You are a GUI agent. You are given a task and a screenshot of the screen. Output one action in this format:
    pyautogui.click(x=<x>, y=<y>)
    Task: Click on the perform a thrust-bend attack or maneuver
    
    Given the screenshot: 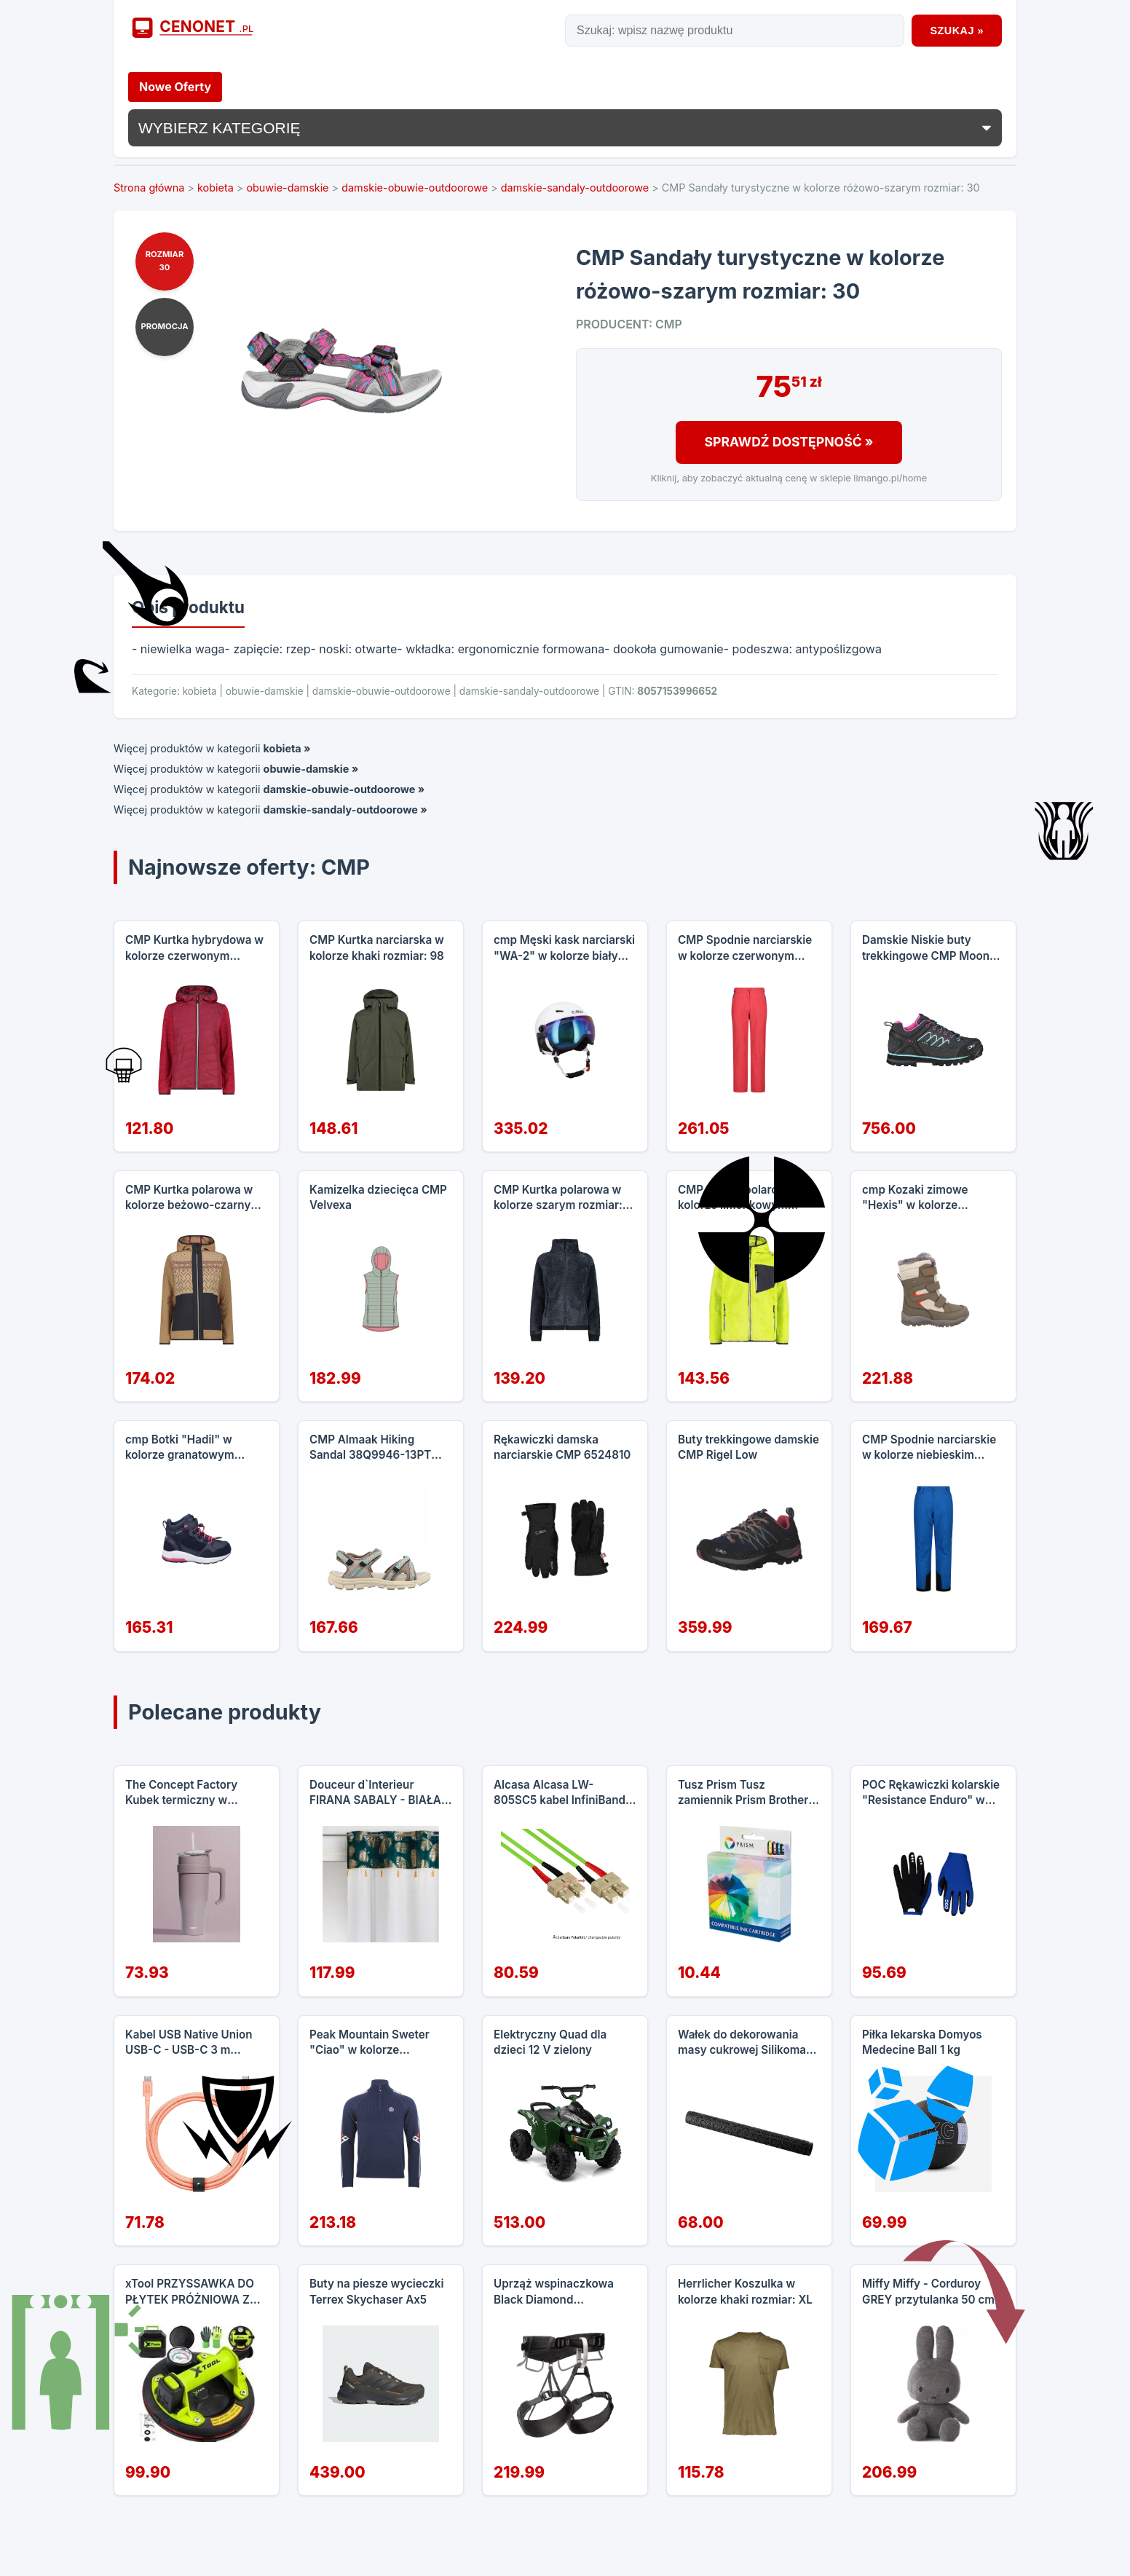 What is the action you would take?
    pyautogui.click(x=92, y=674)
    